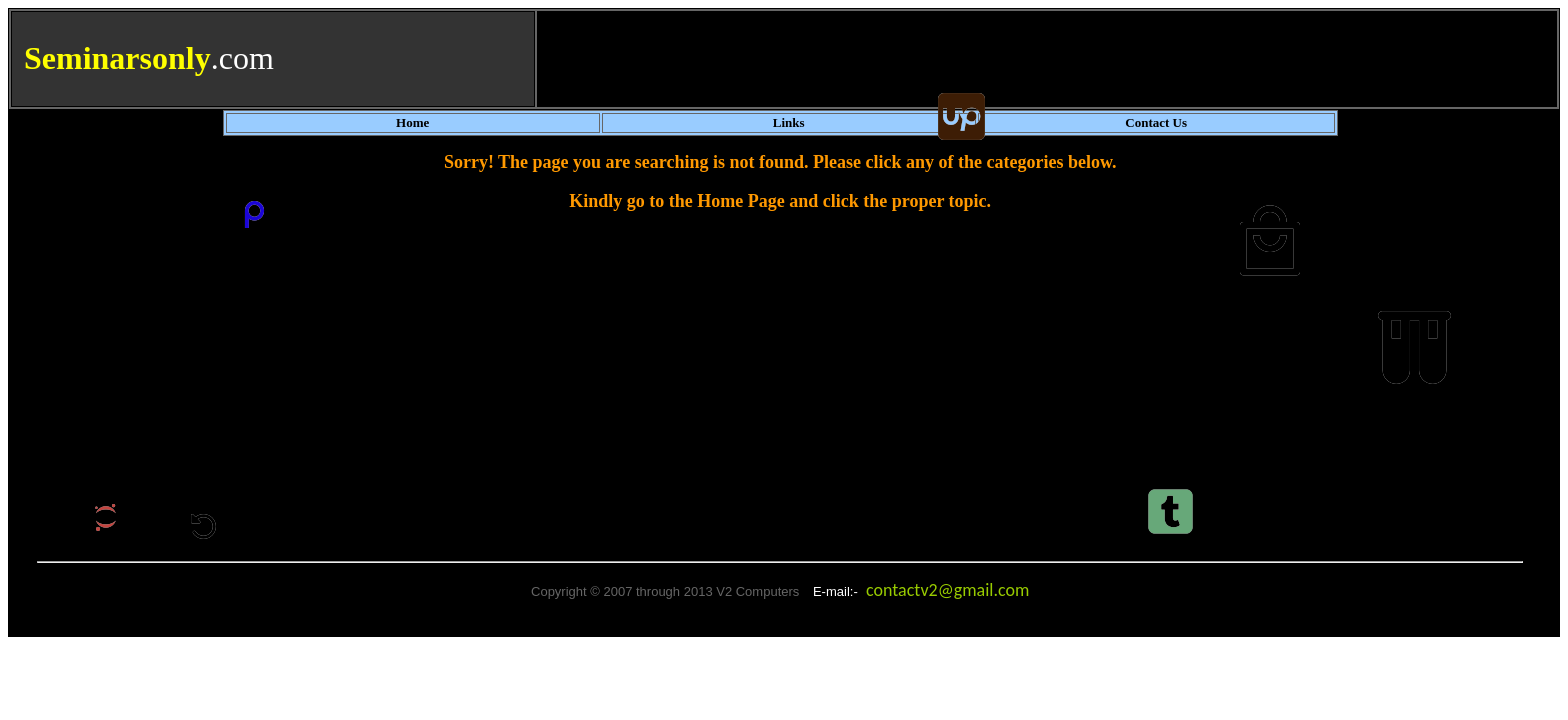 This screenshot has height=720, width=1568. Describe the element at coordinates (254, 214) in the screenshot. I see `open the picsart app` at that location.